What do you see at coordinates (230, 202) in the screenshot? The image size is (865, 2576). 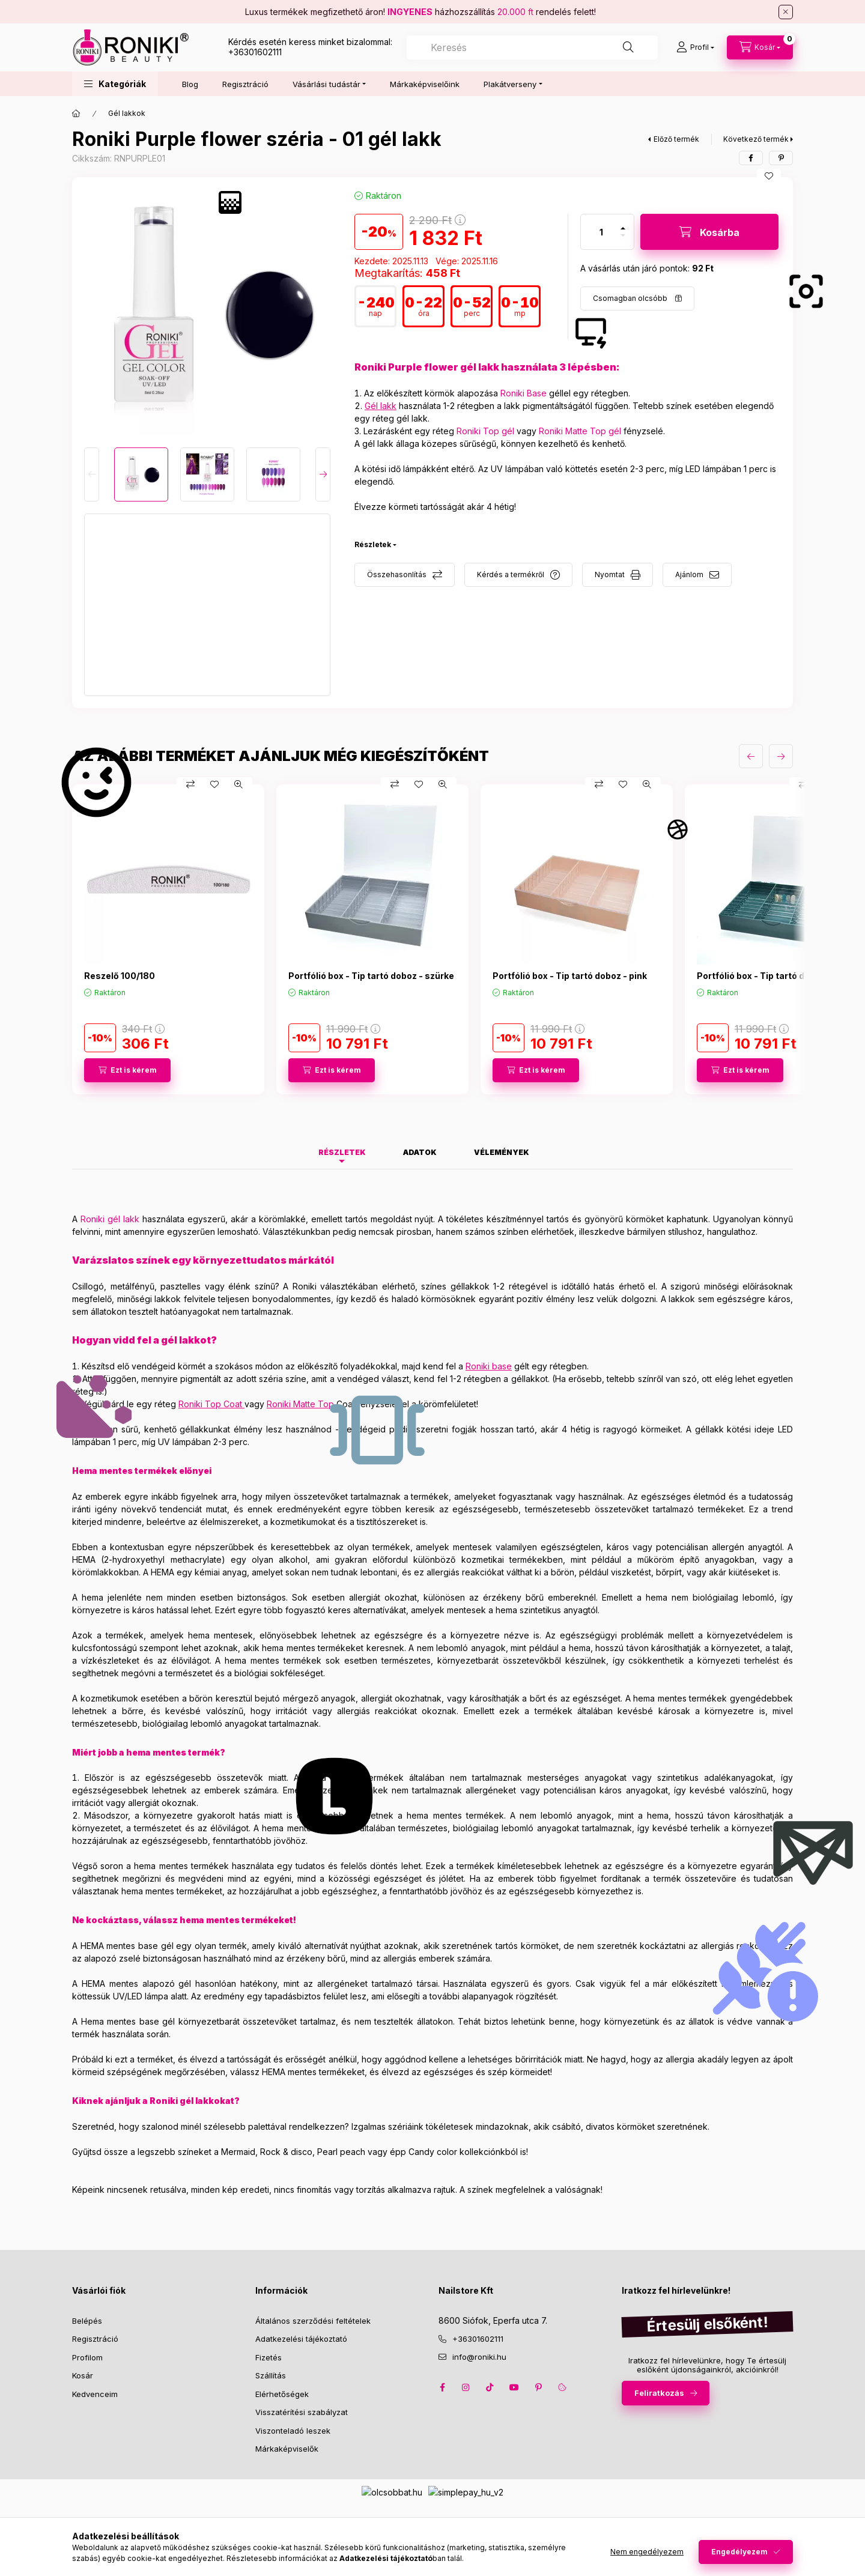 I see `apply a gradient effect to an image` at bounding box center [230, 202].